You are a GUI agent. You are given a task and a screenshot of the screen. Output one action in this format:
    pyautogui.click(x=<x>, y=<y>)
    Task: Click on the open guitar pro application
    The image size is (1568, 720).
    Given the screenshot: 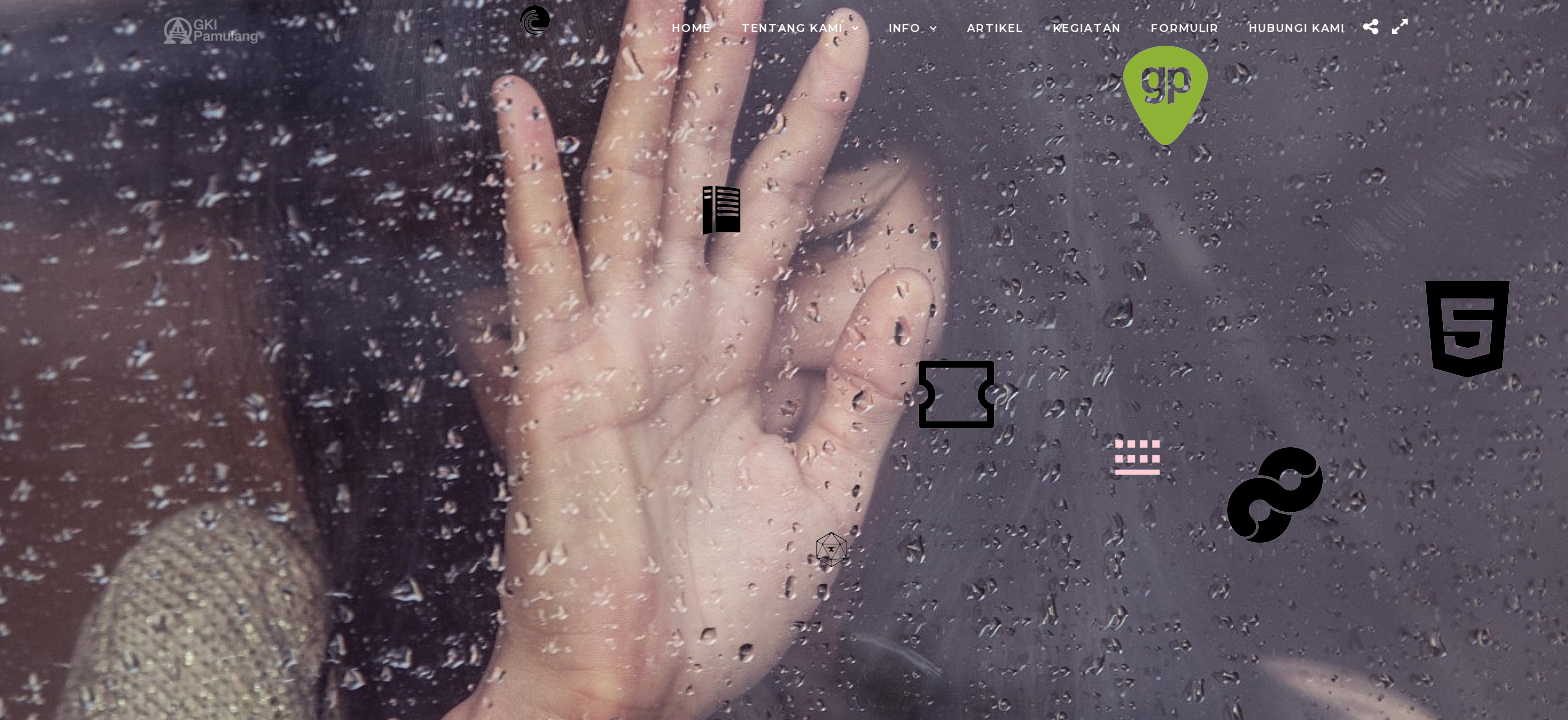 What is the action you would take?
    pyautogui.click(x=1165, y=95)
    